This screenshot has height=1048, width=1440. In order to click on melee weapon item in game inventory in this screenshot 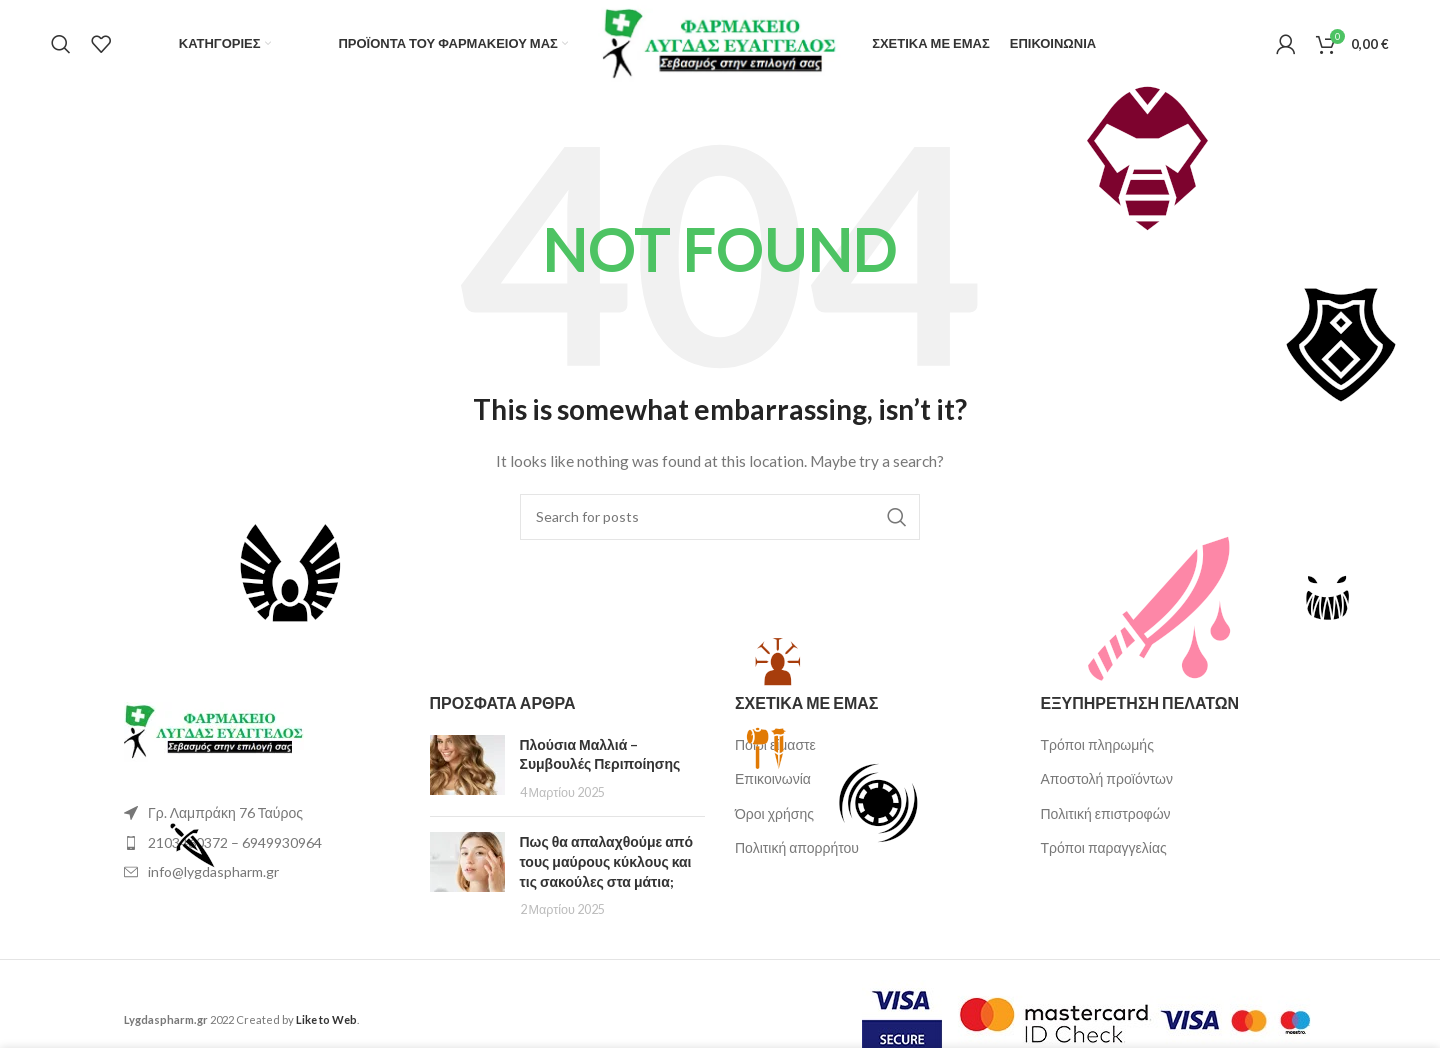, I will do `click(1159, 608)`.